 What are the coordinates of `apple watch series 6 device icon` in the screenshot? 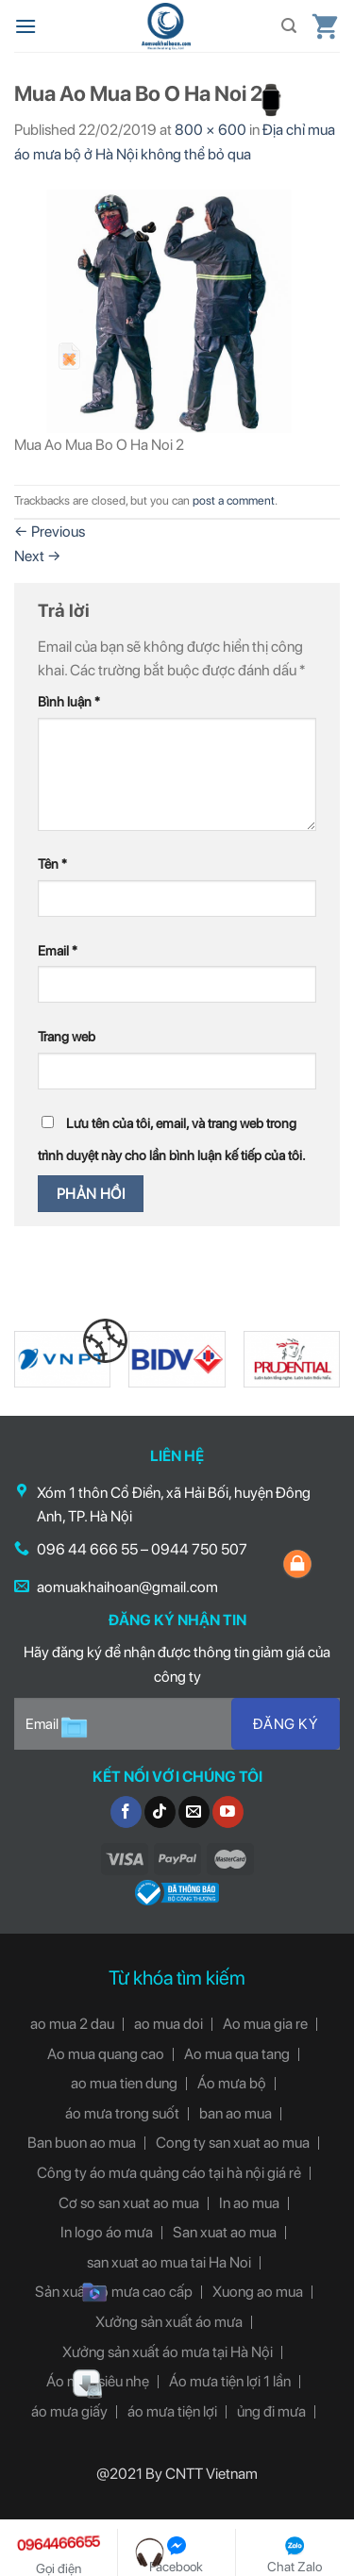 It's located at (271, 100).